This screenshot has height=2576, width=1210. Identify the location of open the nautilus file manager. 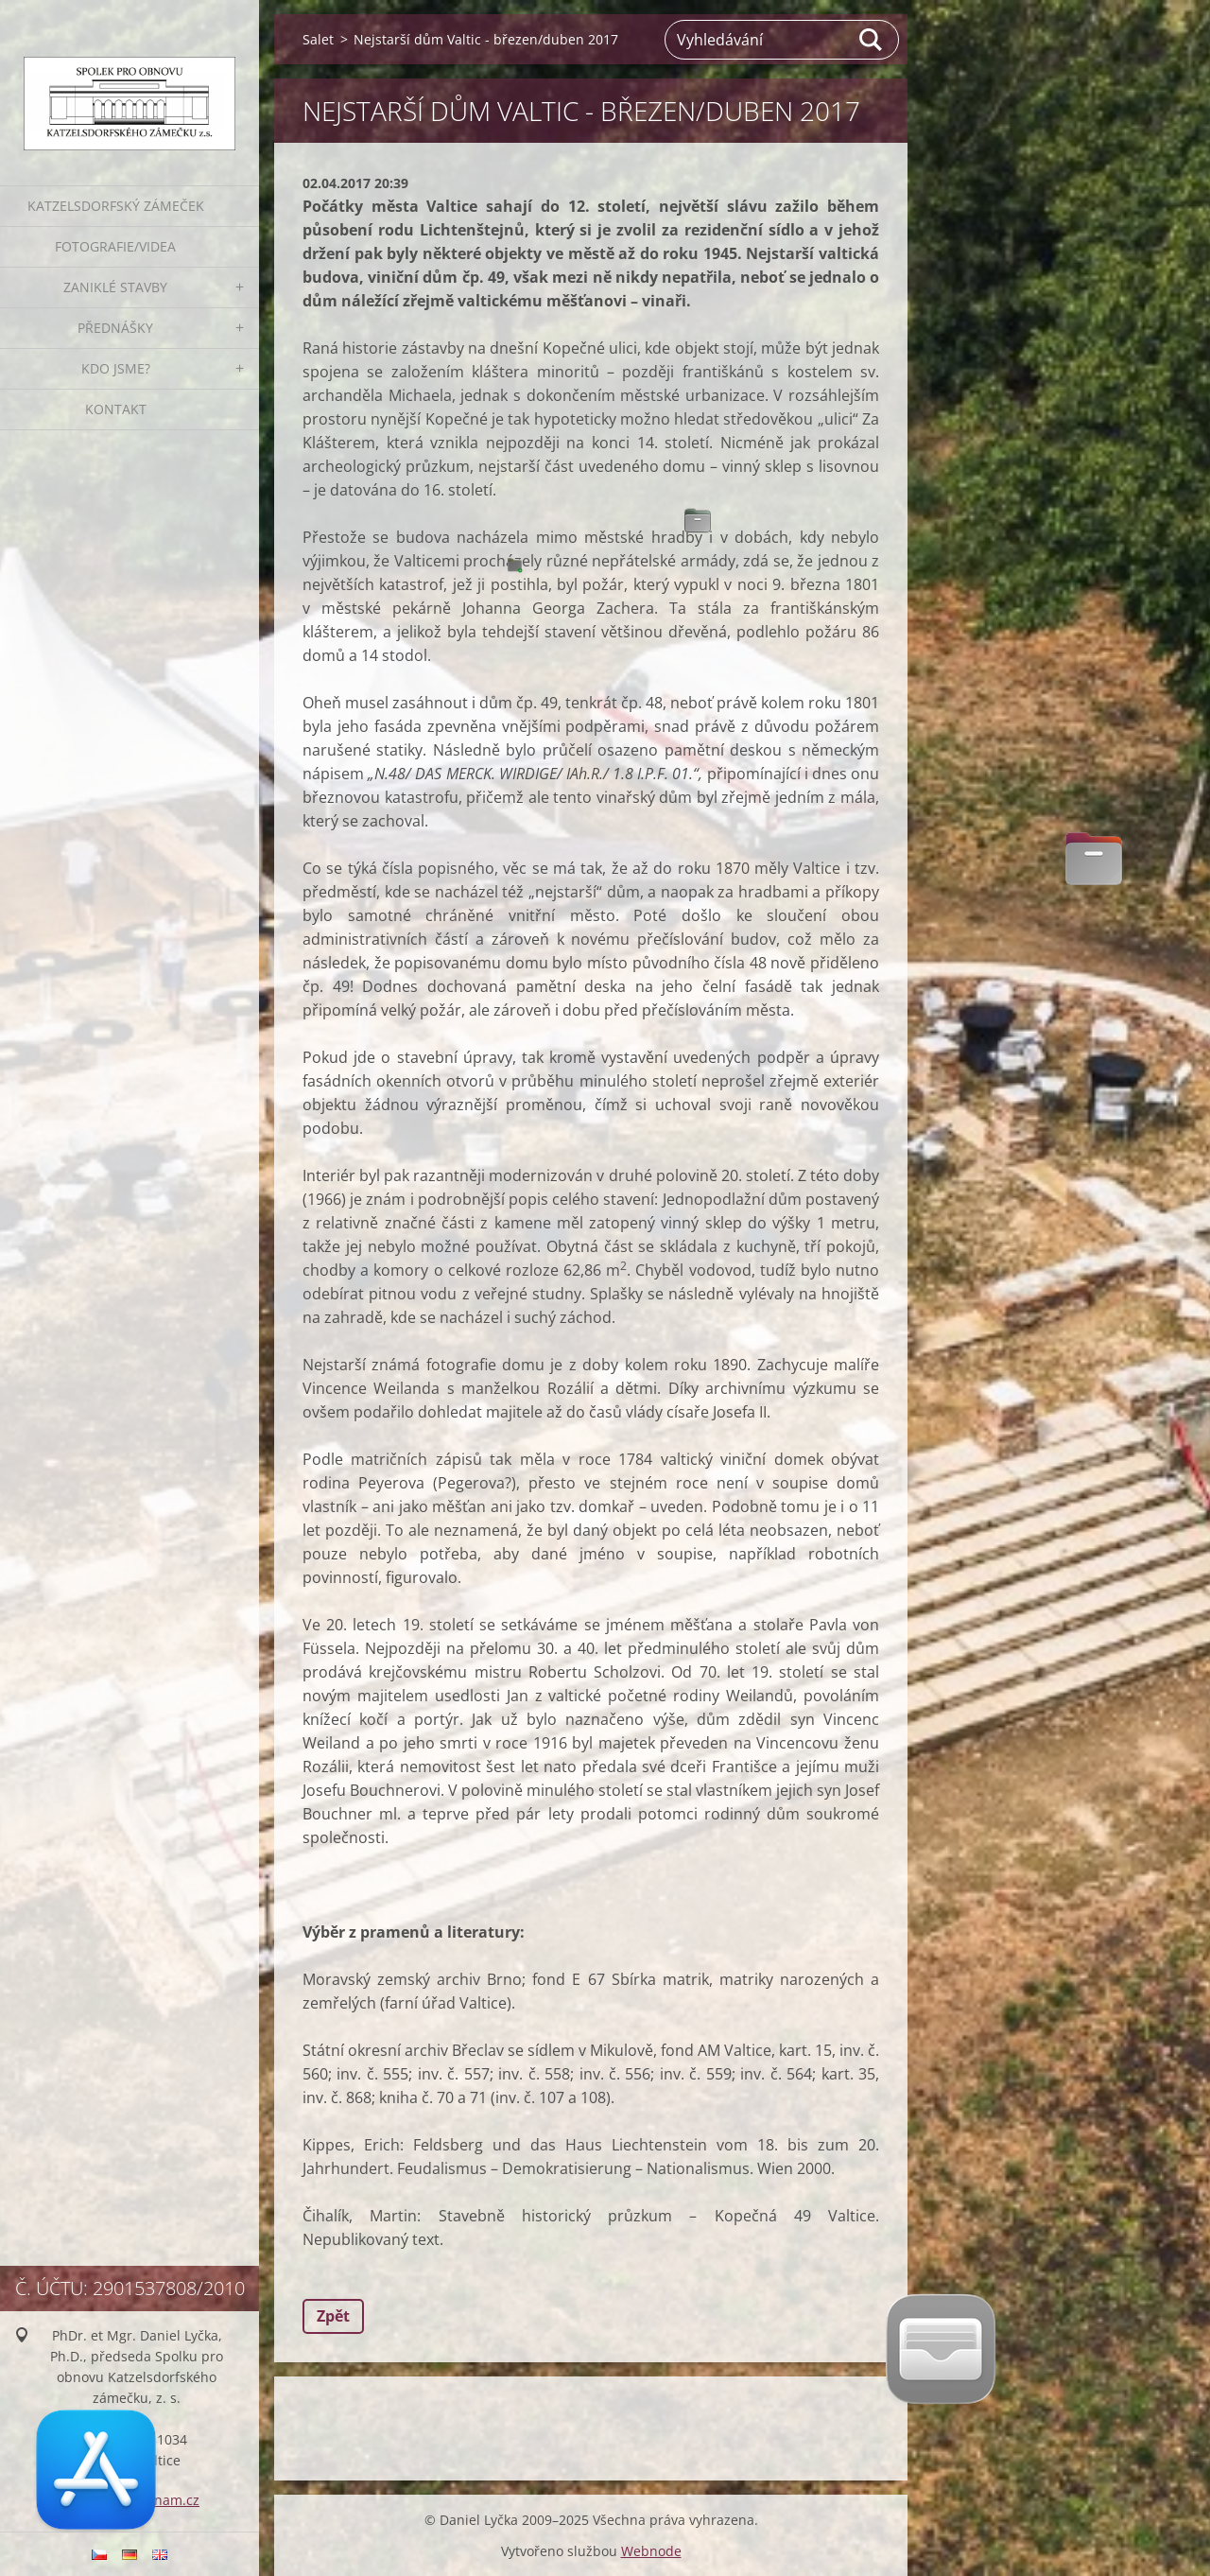
(1094, 859).